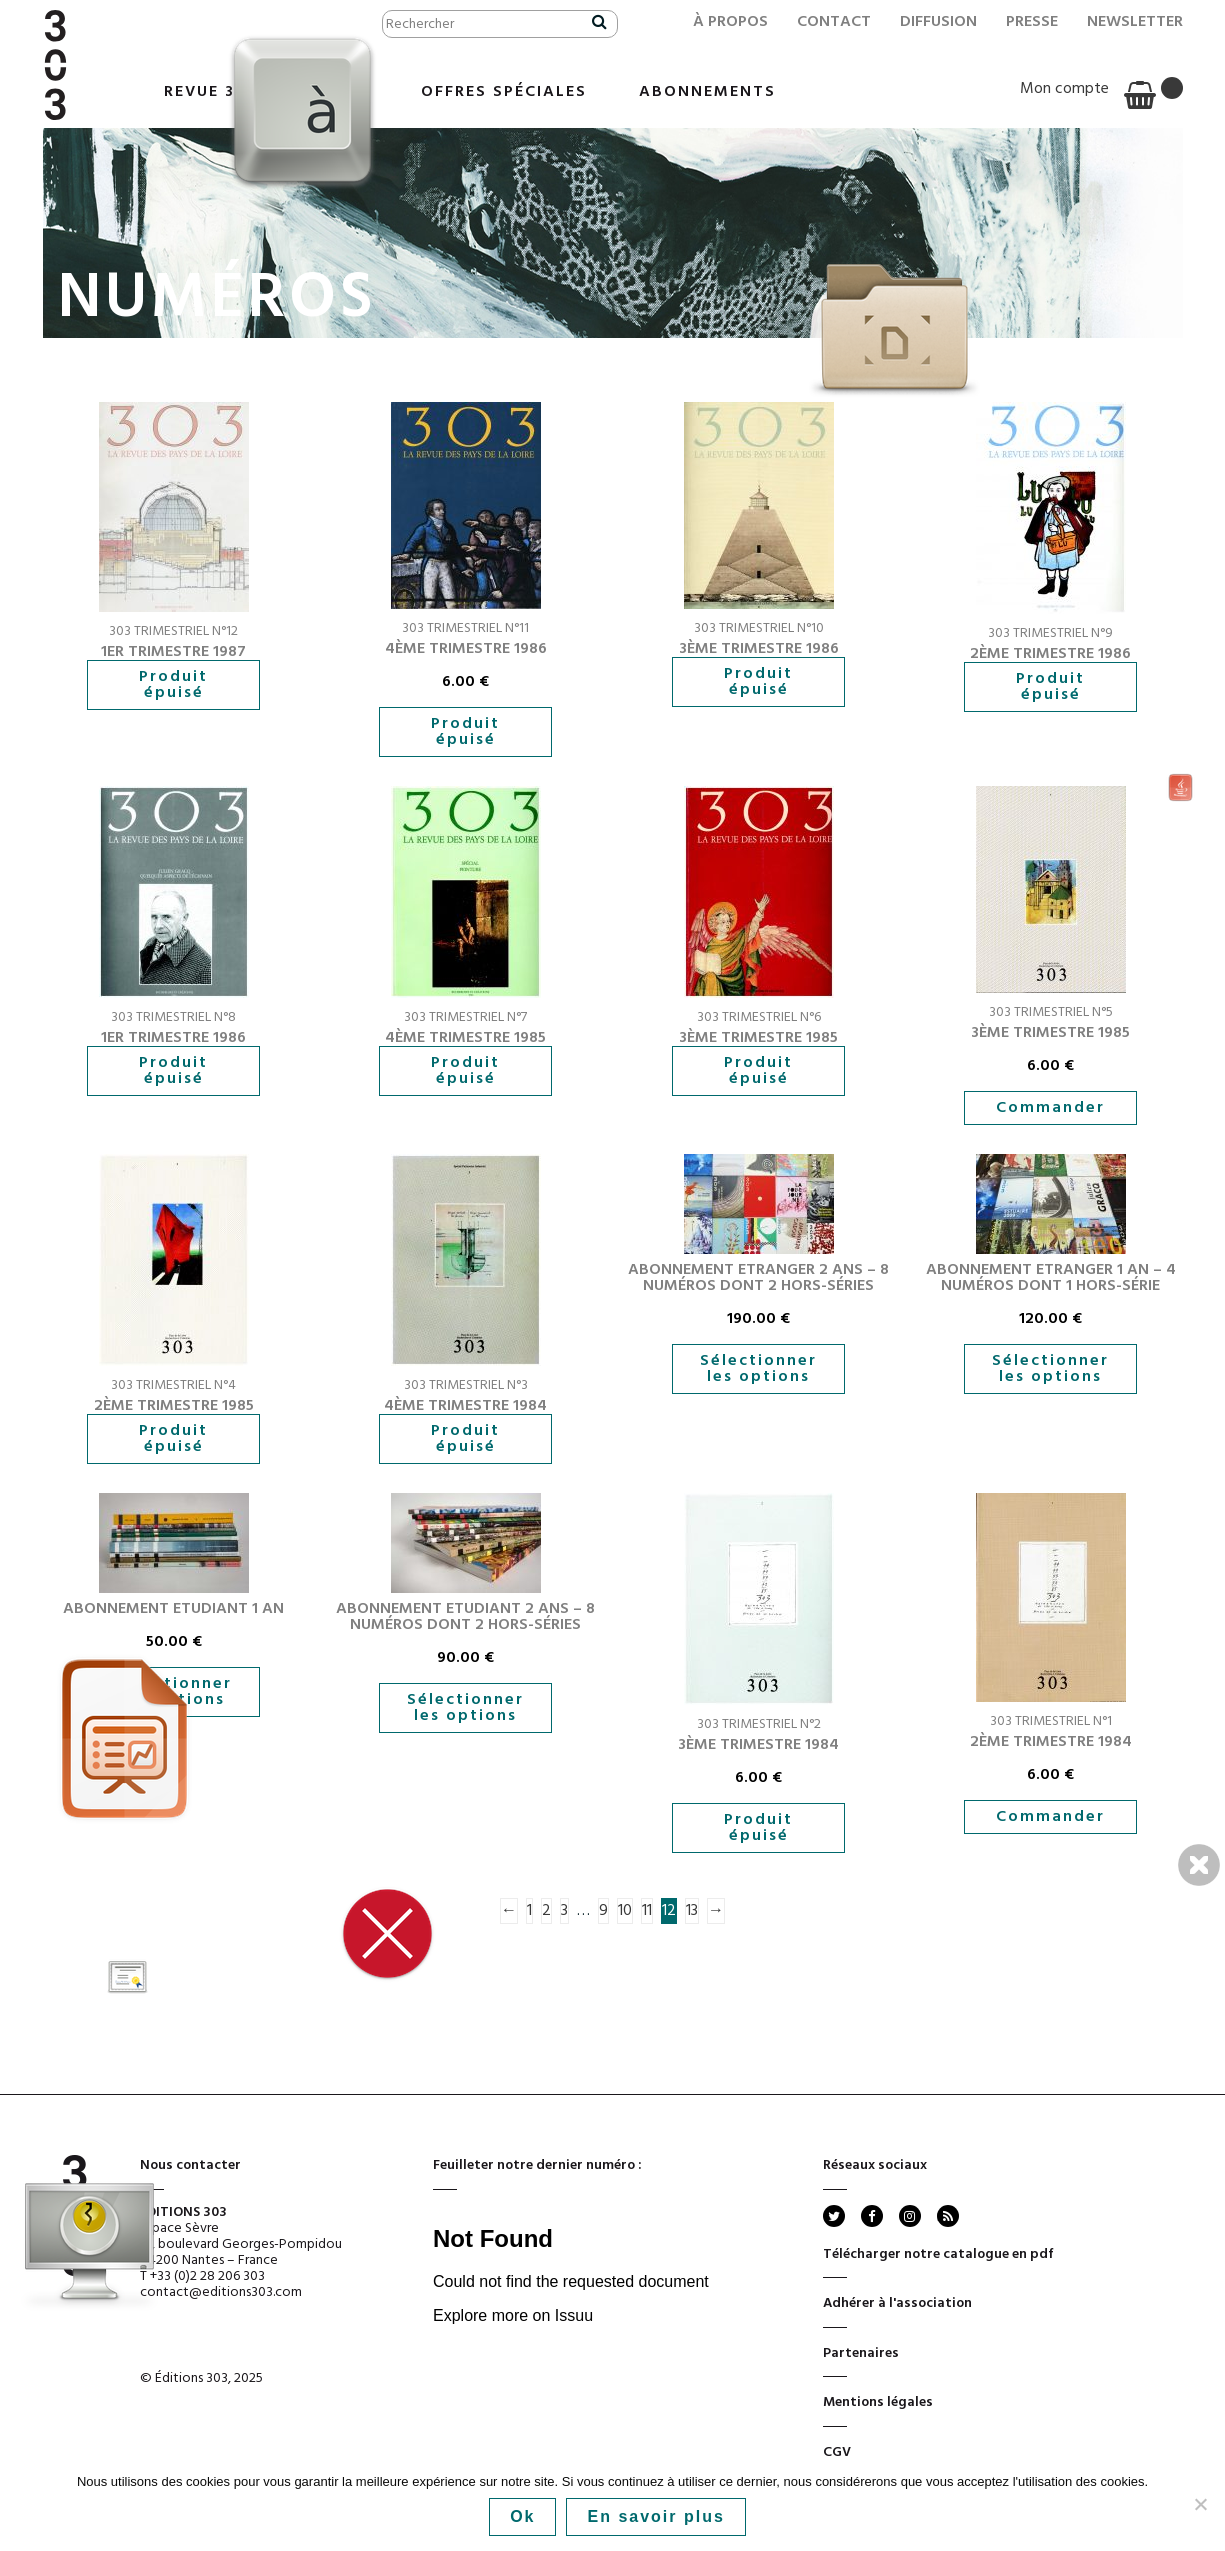  What do you see at coordinates (127, 1977) in the screenshot?
I see `indicates a certificate or credential file` at bounding box center [127, 1977].